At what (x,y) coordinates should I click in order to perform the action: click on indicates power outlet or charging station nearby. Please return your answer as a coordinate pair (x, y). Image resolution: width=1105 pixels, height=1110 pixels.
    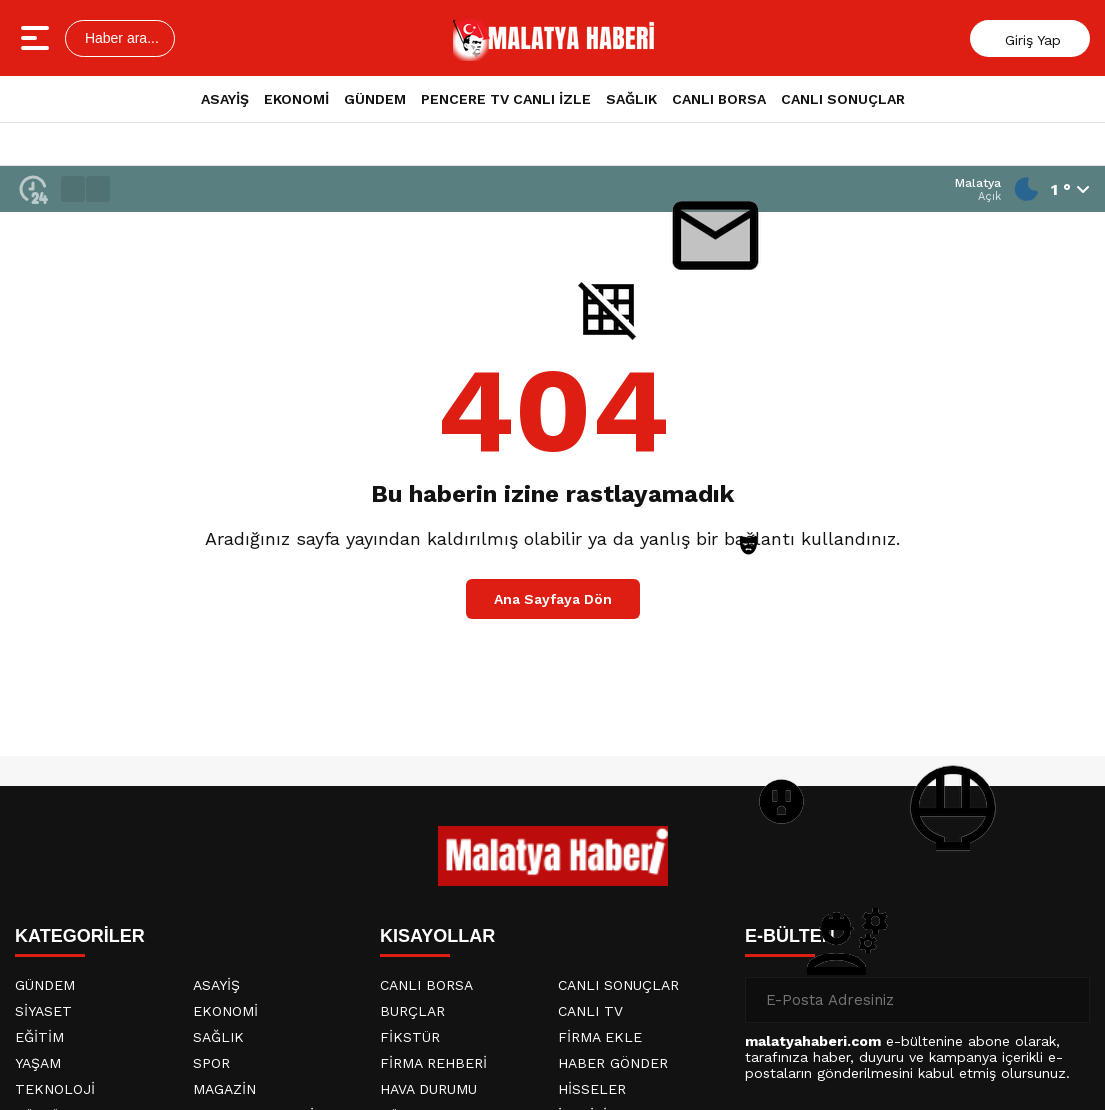
    Looking at the image, I should click on (781, 801).